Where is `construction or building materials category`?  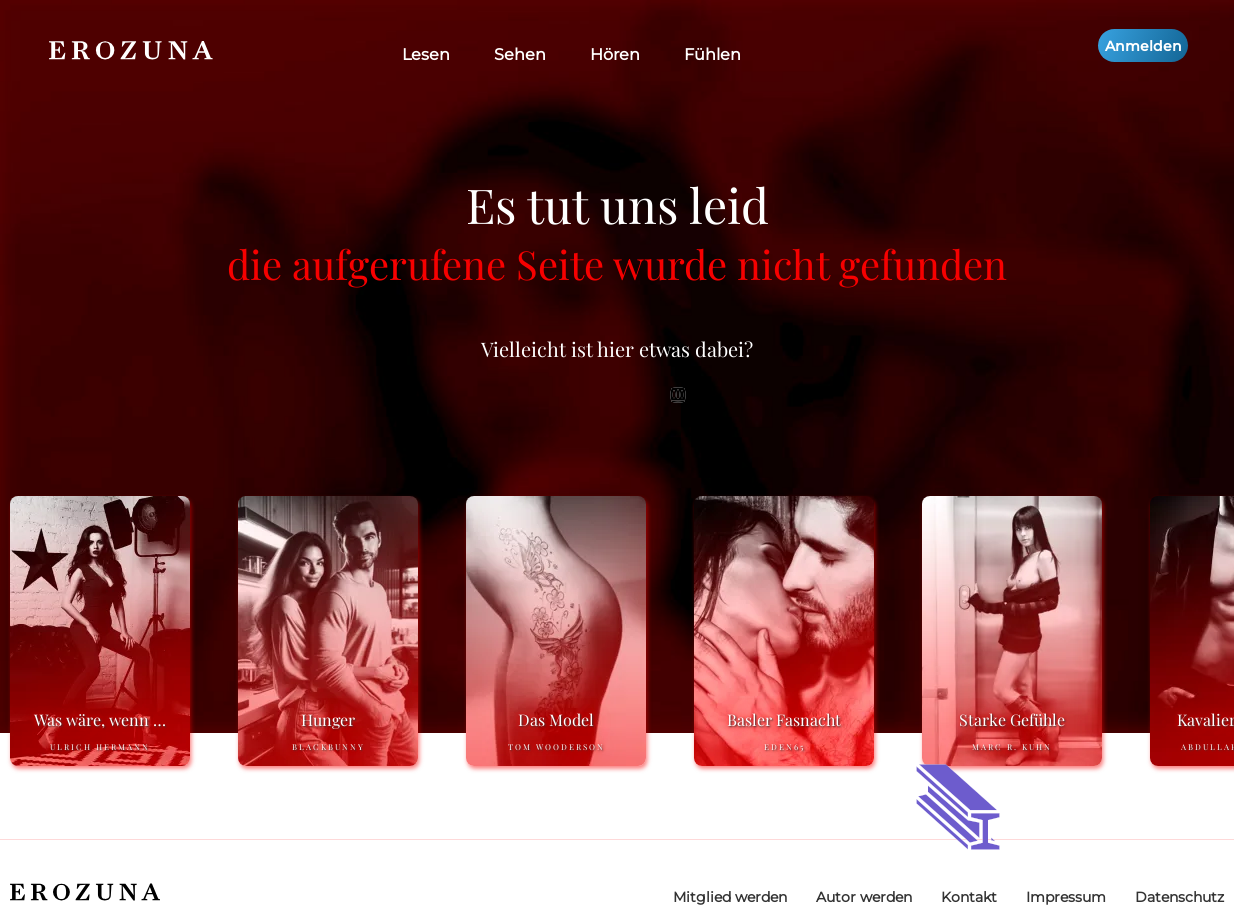
construction or building materials category is located at coordinates (958, 807).